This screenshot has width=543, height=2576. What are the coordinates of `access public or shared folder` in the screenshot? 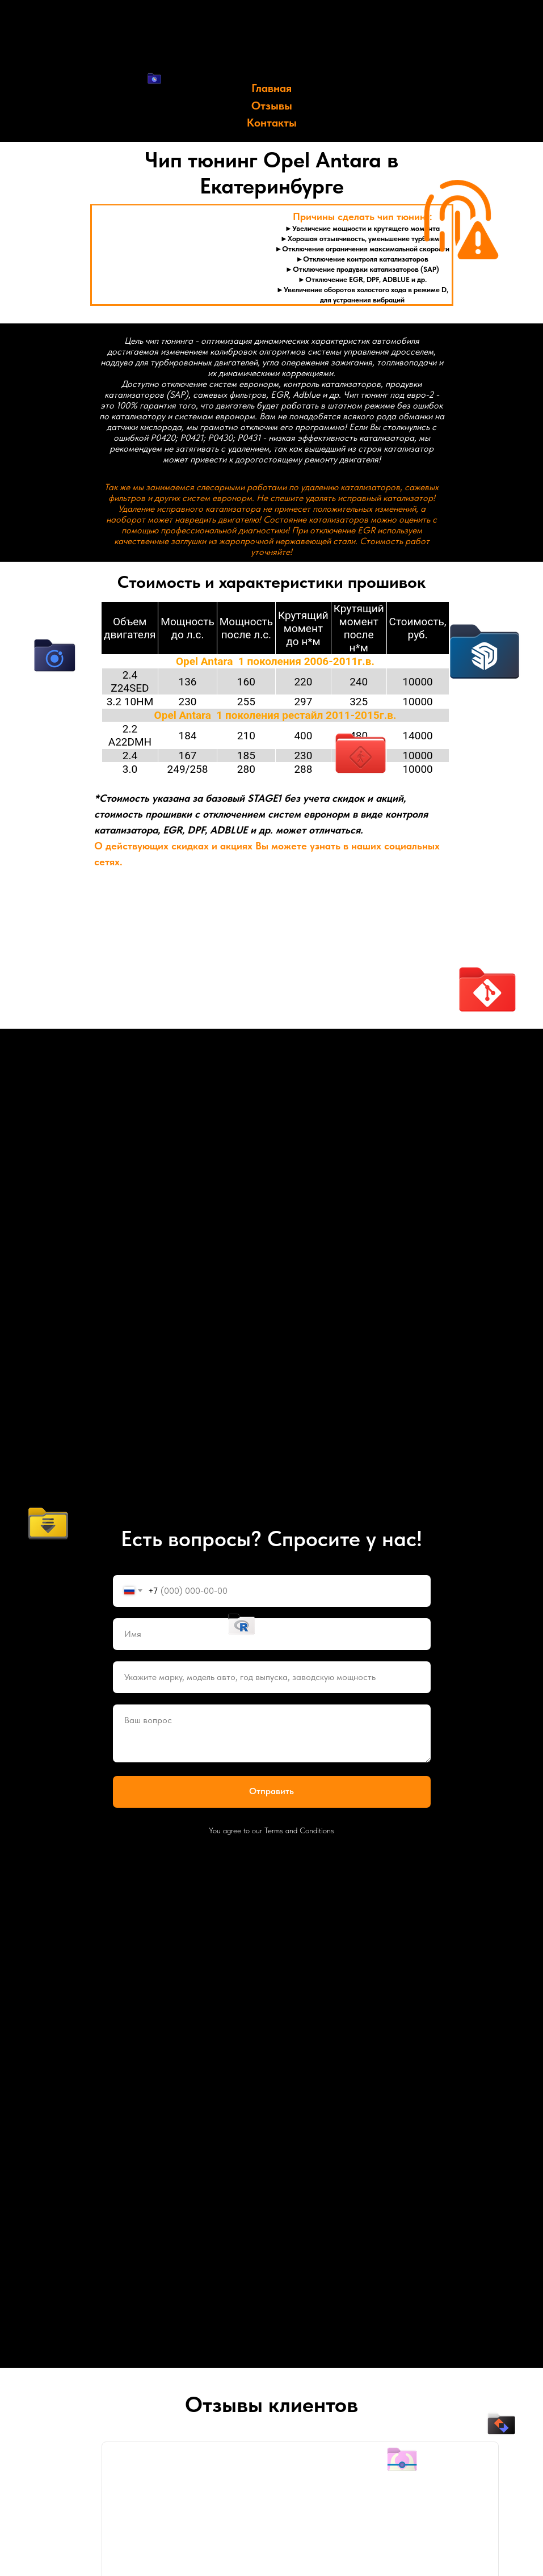 It's located at (360, 753).